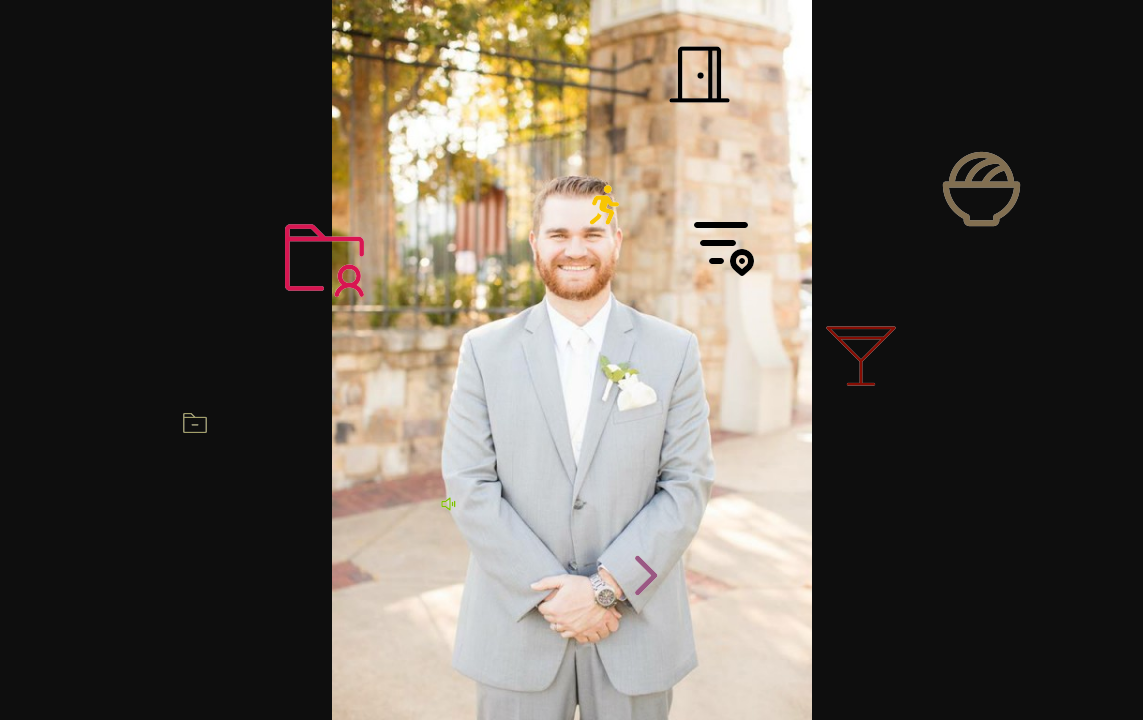 The image size is (1143, 720). I want to click on start a run or workout session, so click(605, 205).